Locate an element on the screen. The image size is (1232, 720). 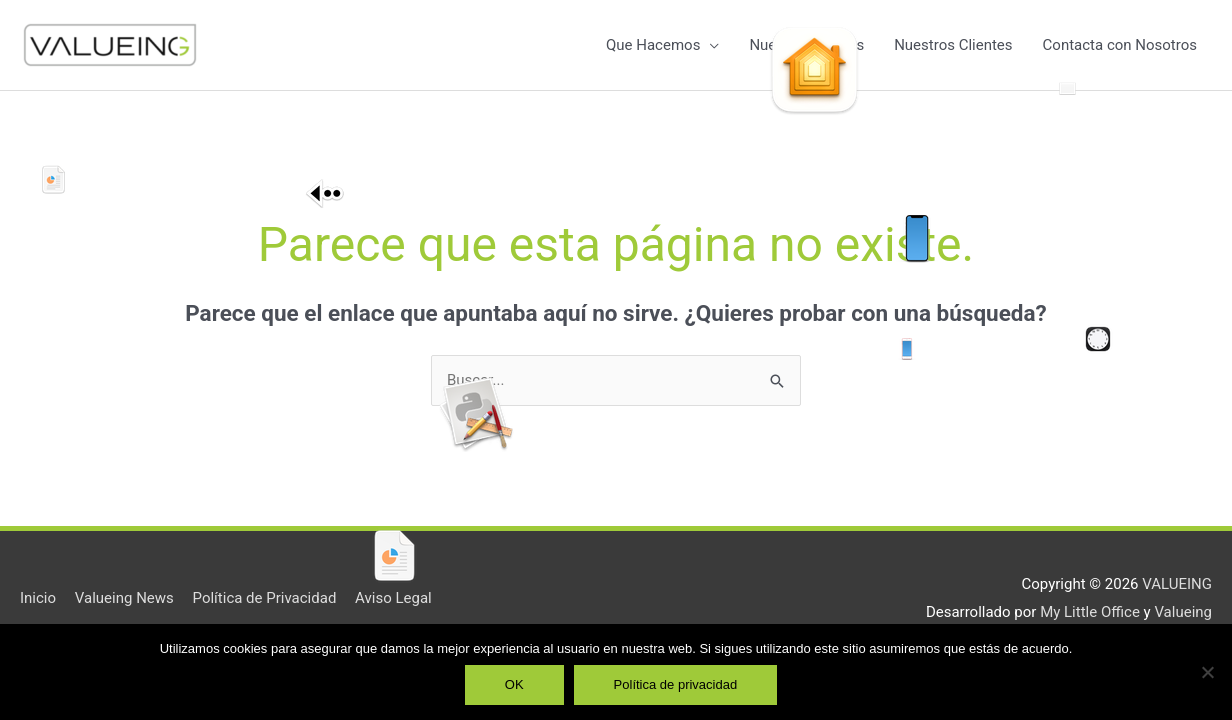
indicates a connected iPhone device is located at coordinates (917, 239).